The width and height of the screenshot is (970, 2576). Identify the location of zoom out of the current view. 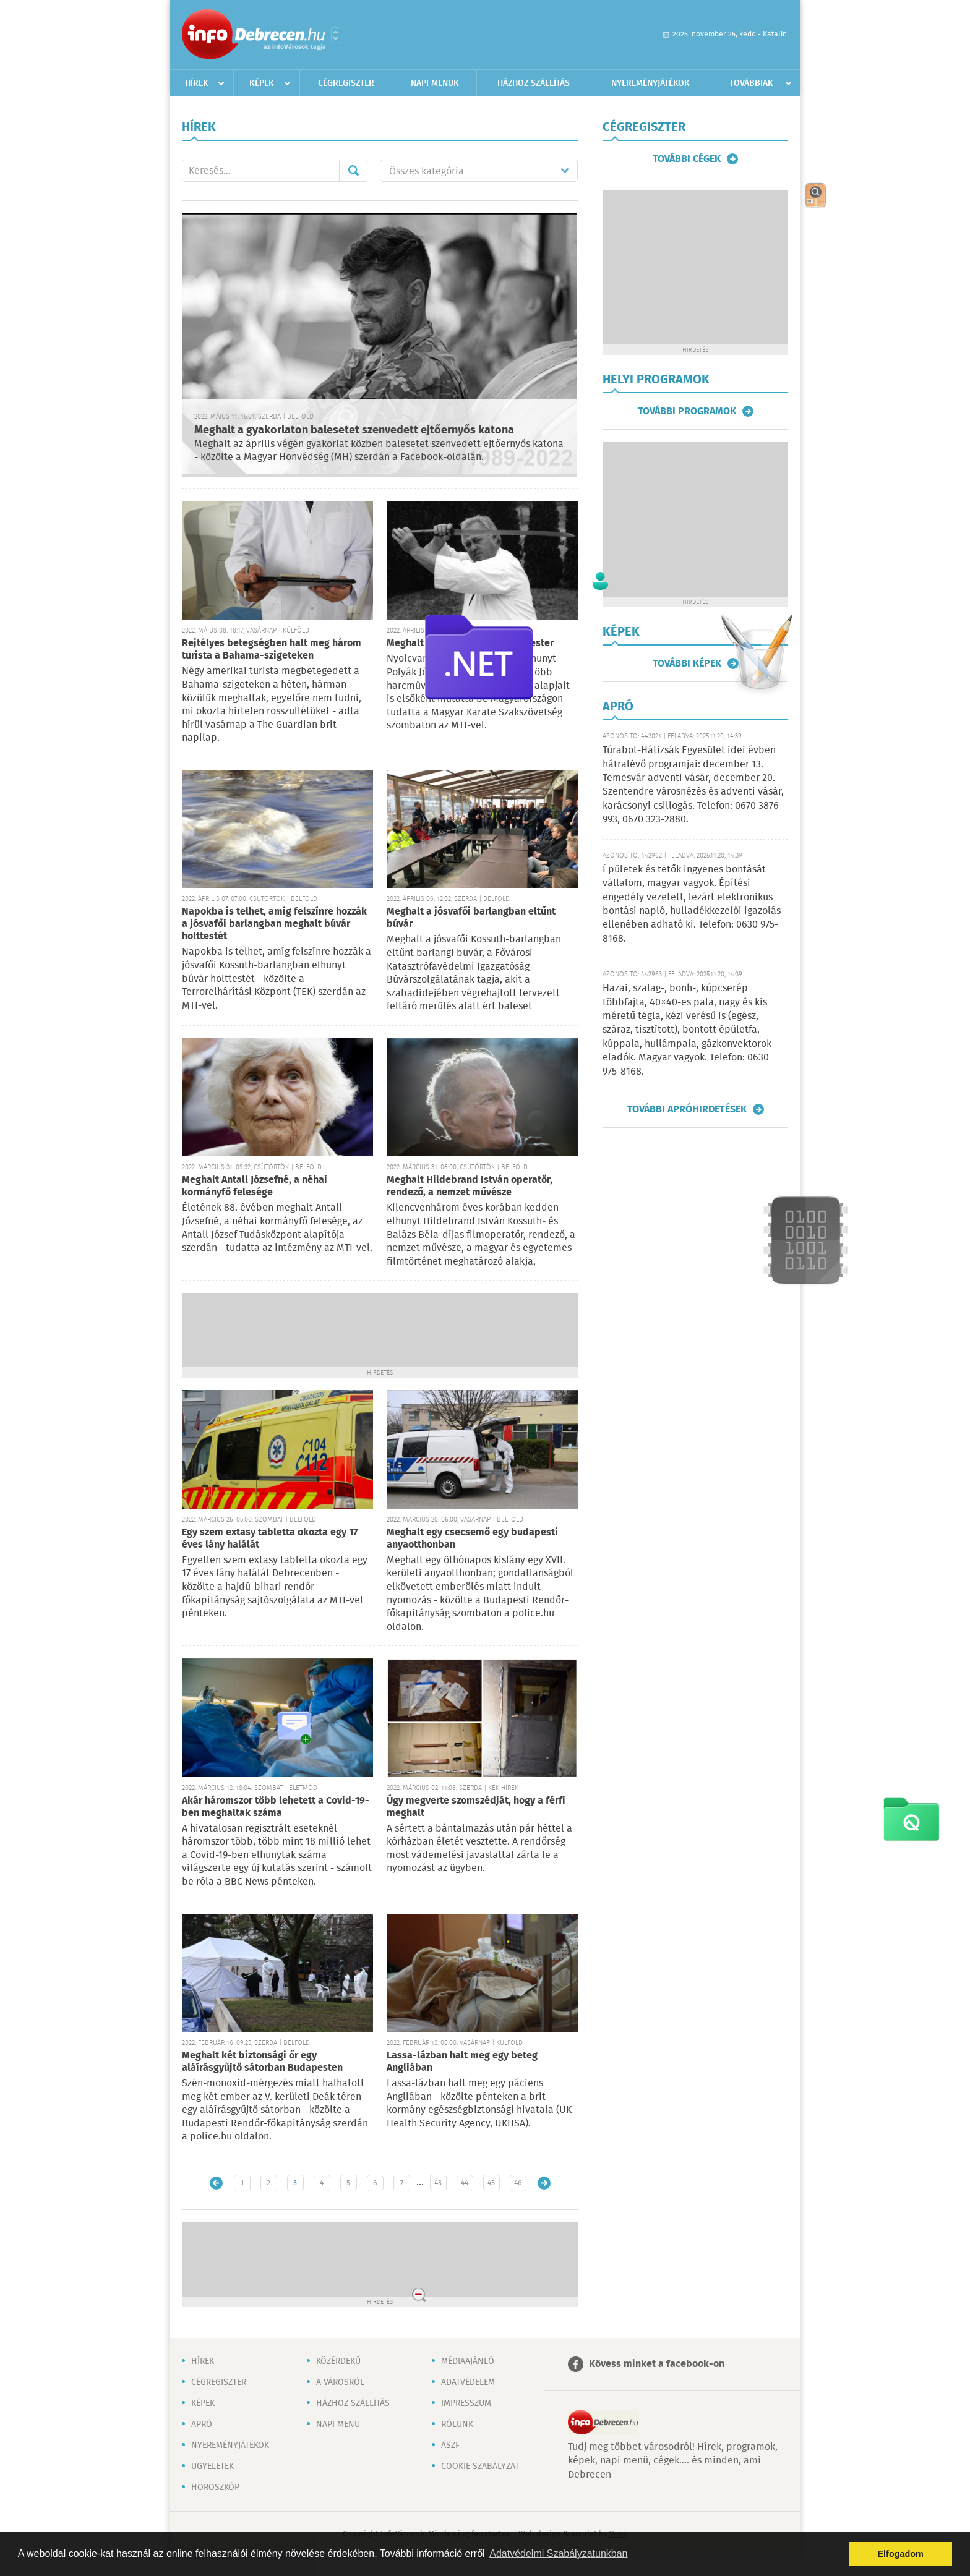
(419, 2295).